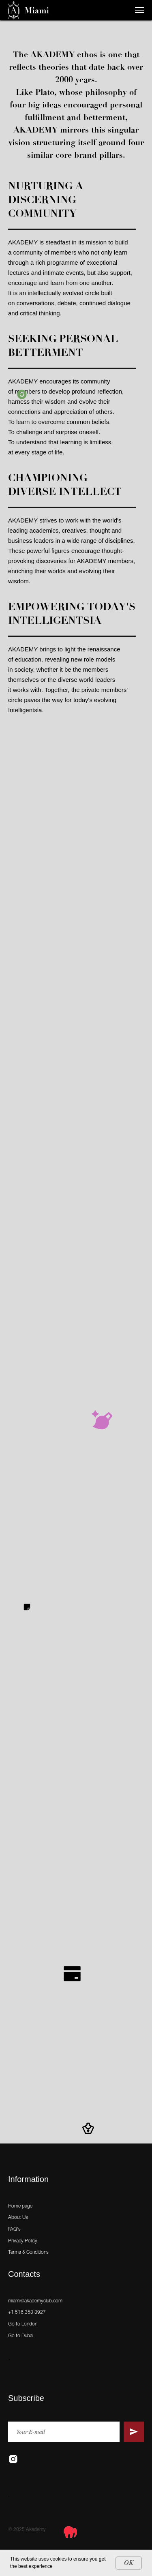  I want to click on browse jewelry or accessories, so click(88, 2128).